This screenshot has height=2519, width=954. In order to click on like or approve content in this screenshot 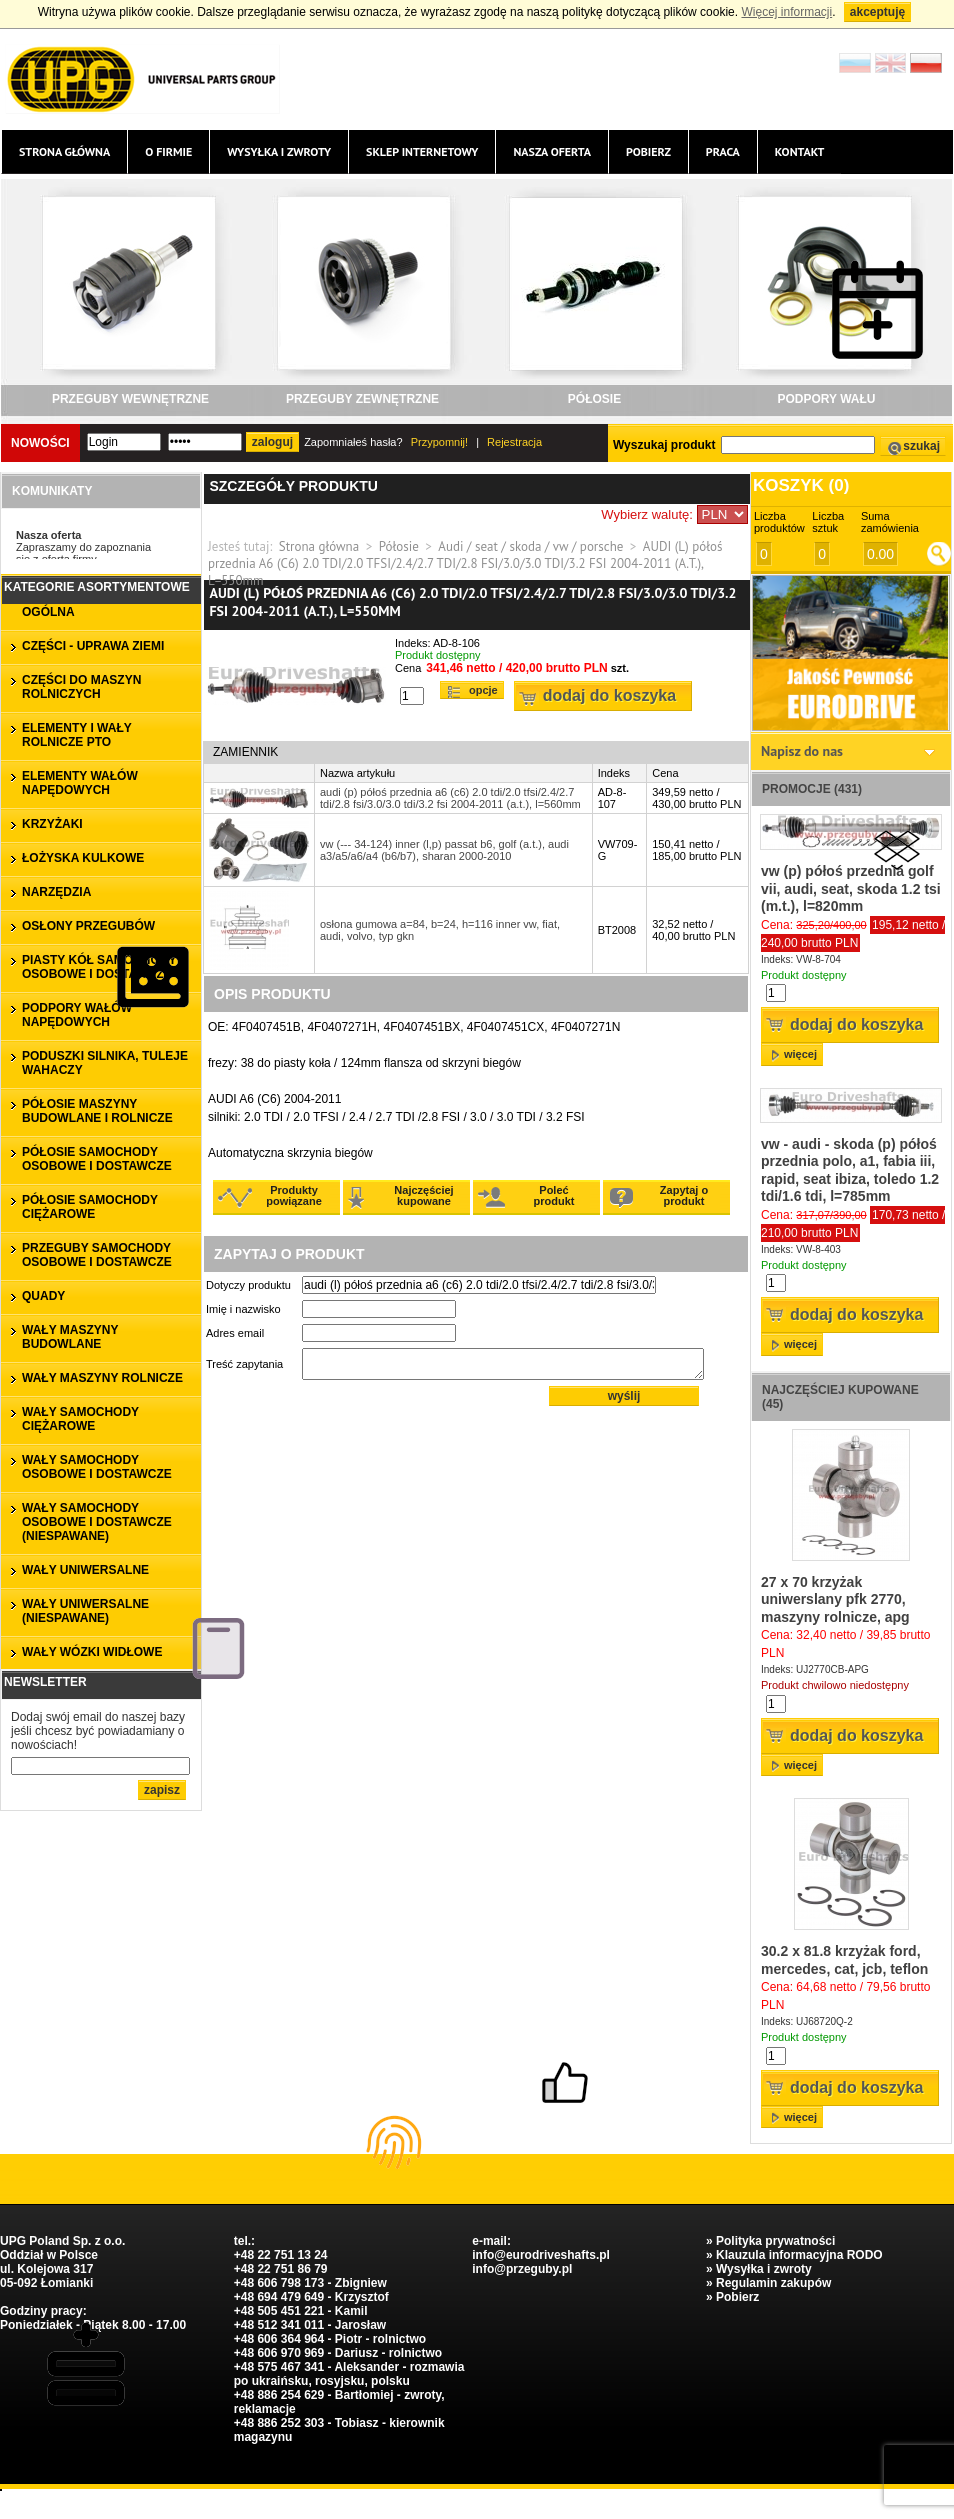, I will do `click(565, 2085)`.